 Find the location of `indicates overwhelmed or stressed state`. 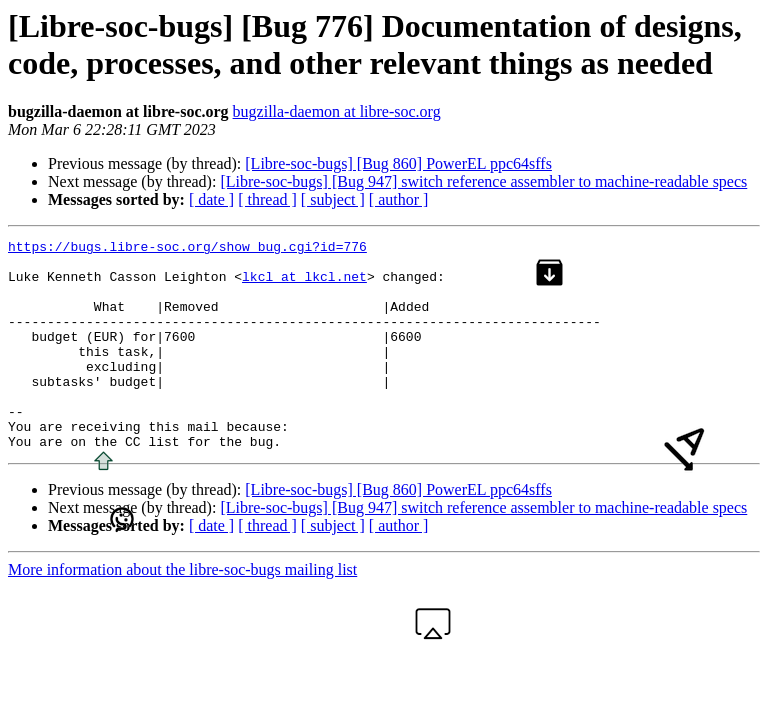

indicates overwhelmed or stressed state is located at coordinates (122, 519).